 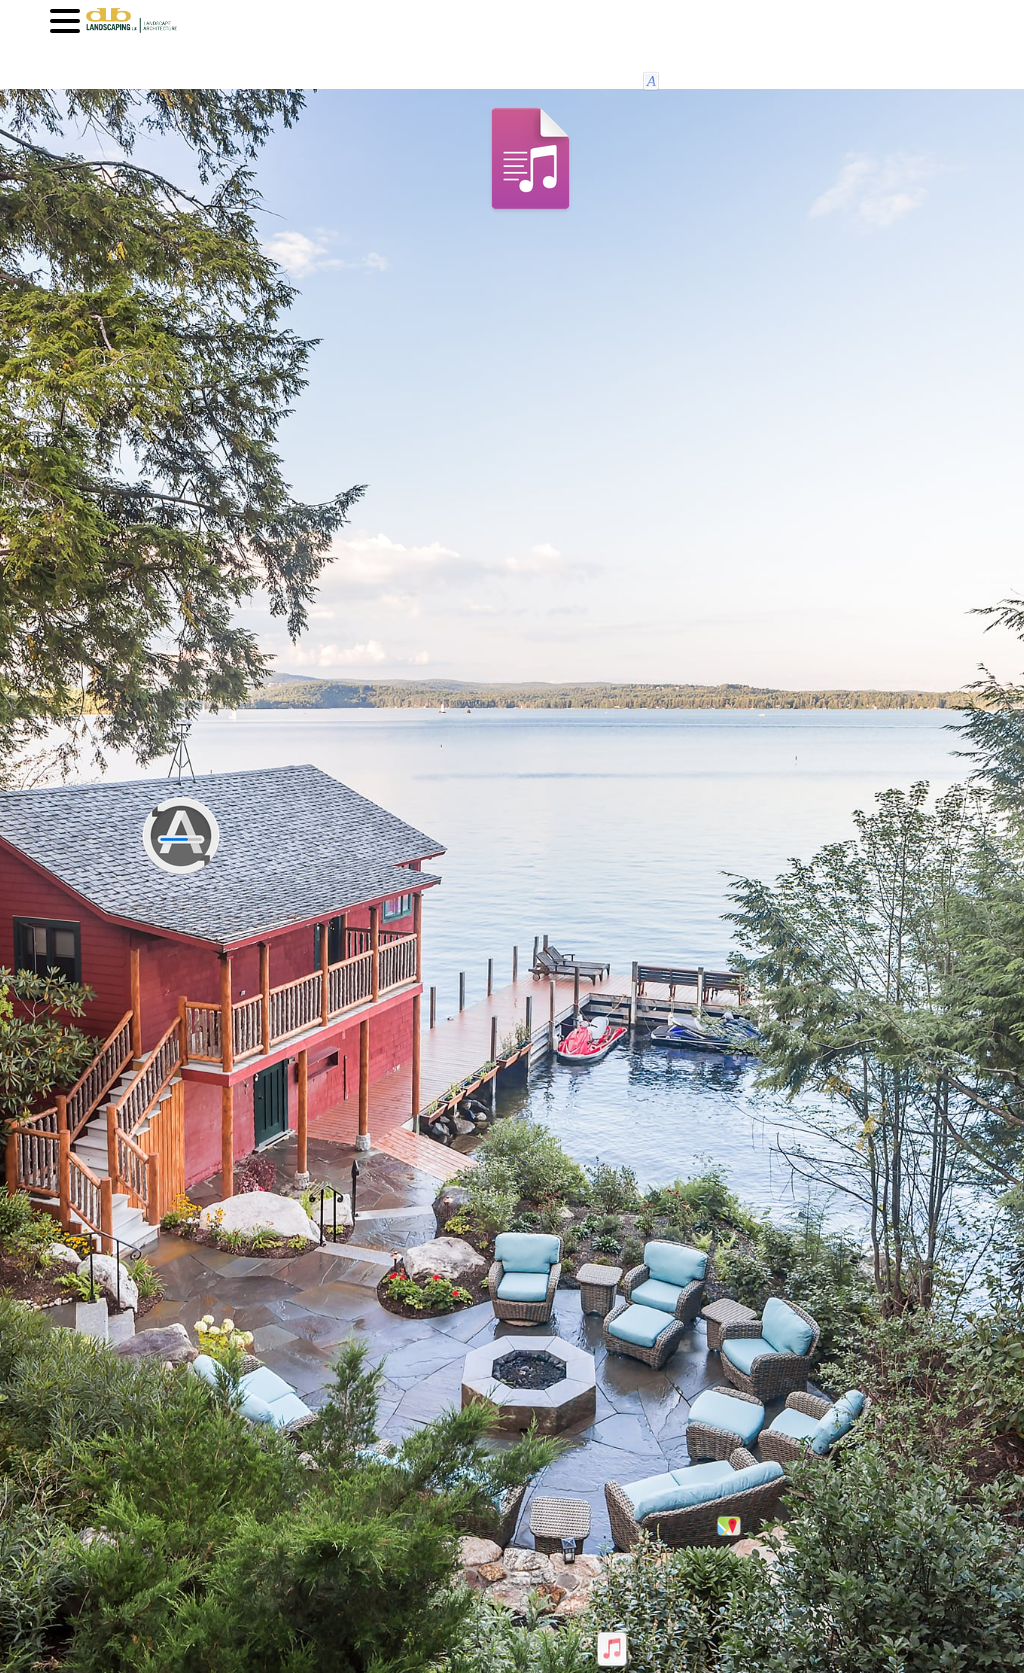 I want to click on open gnome maps application, so click(x=729, y=1526).